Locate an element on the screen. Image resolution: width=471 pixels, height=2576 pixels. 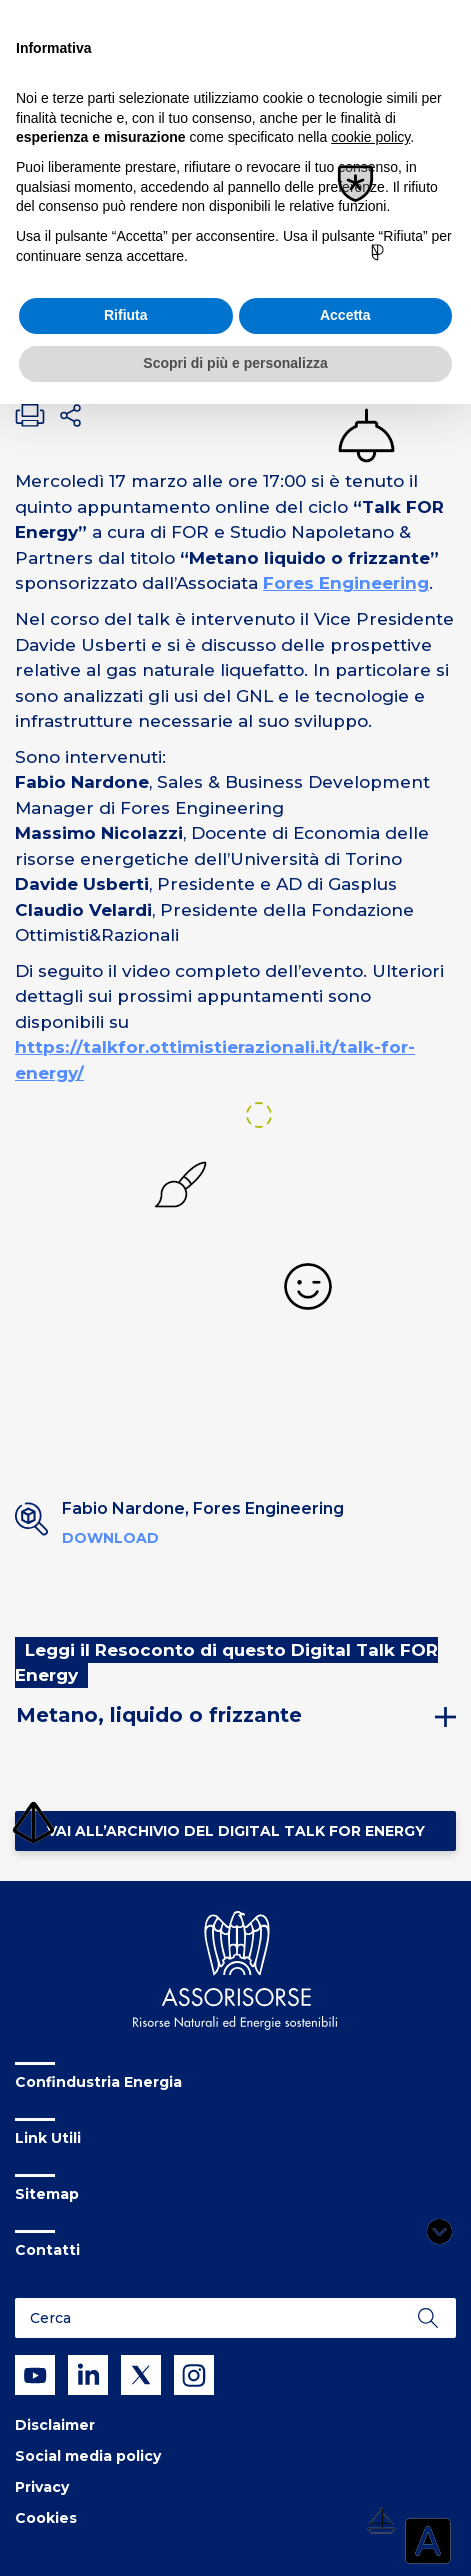
download or install a new font is located at coordinates (428, 2541).